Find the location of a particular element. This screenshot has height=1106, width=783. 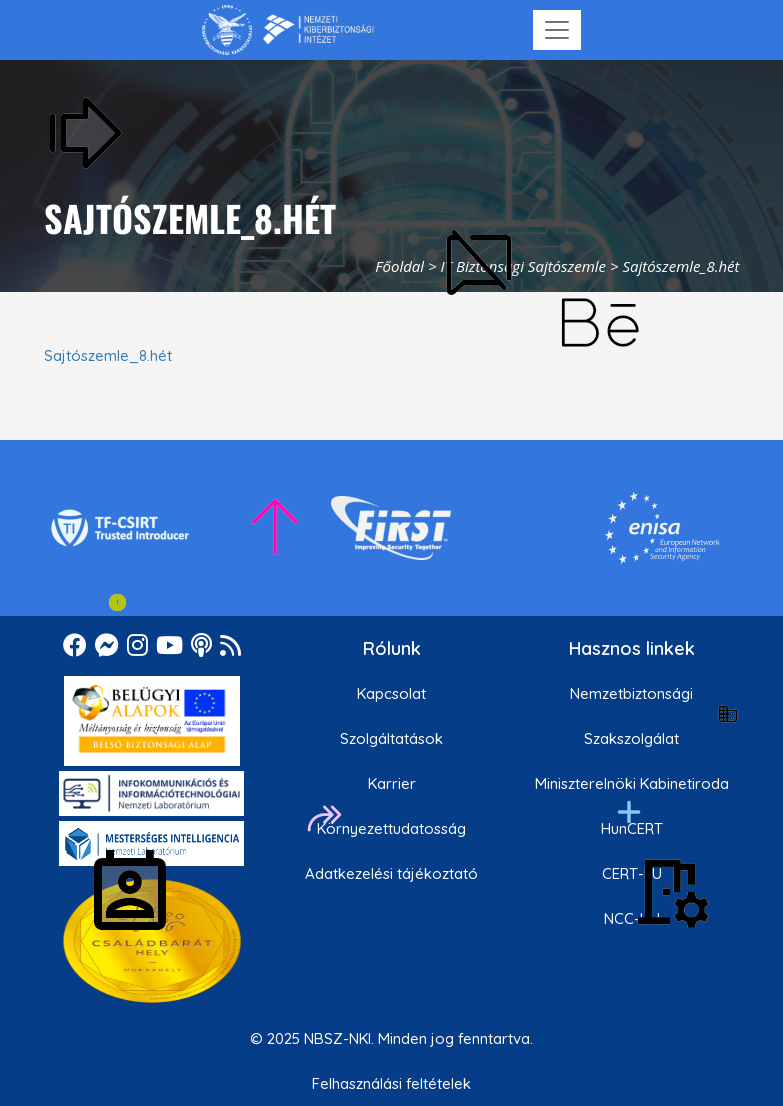

view contact calendar or schedule is located at coordinates (130, 894).